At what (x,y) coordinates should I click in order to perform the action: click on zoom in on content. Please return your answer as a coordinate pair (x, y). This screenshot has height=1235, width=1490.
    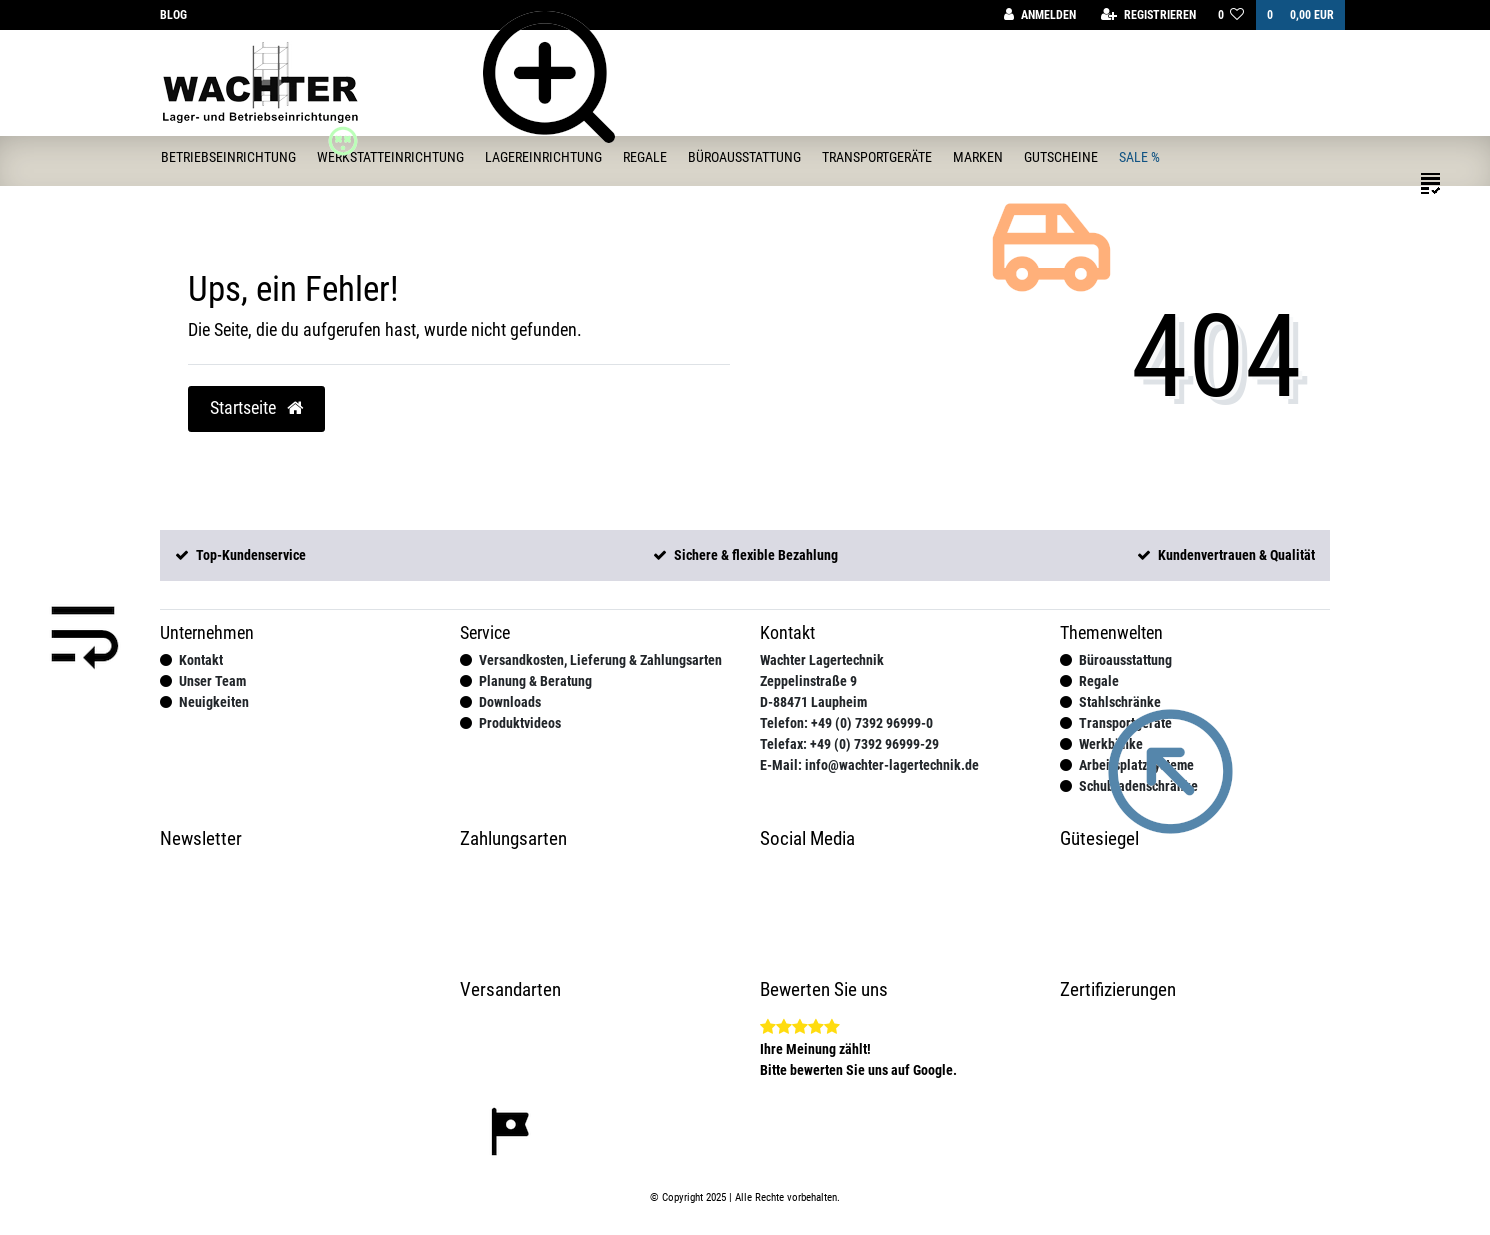
    Looking at the image, I should click on (549, 77).